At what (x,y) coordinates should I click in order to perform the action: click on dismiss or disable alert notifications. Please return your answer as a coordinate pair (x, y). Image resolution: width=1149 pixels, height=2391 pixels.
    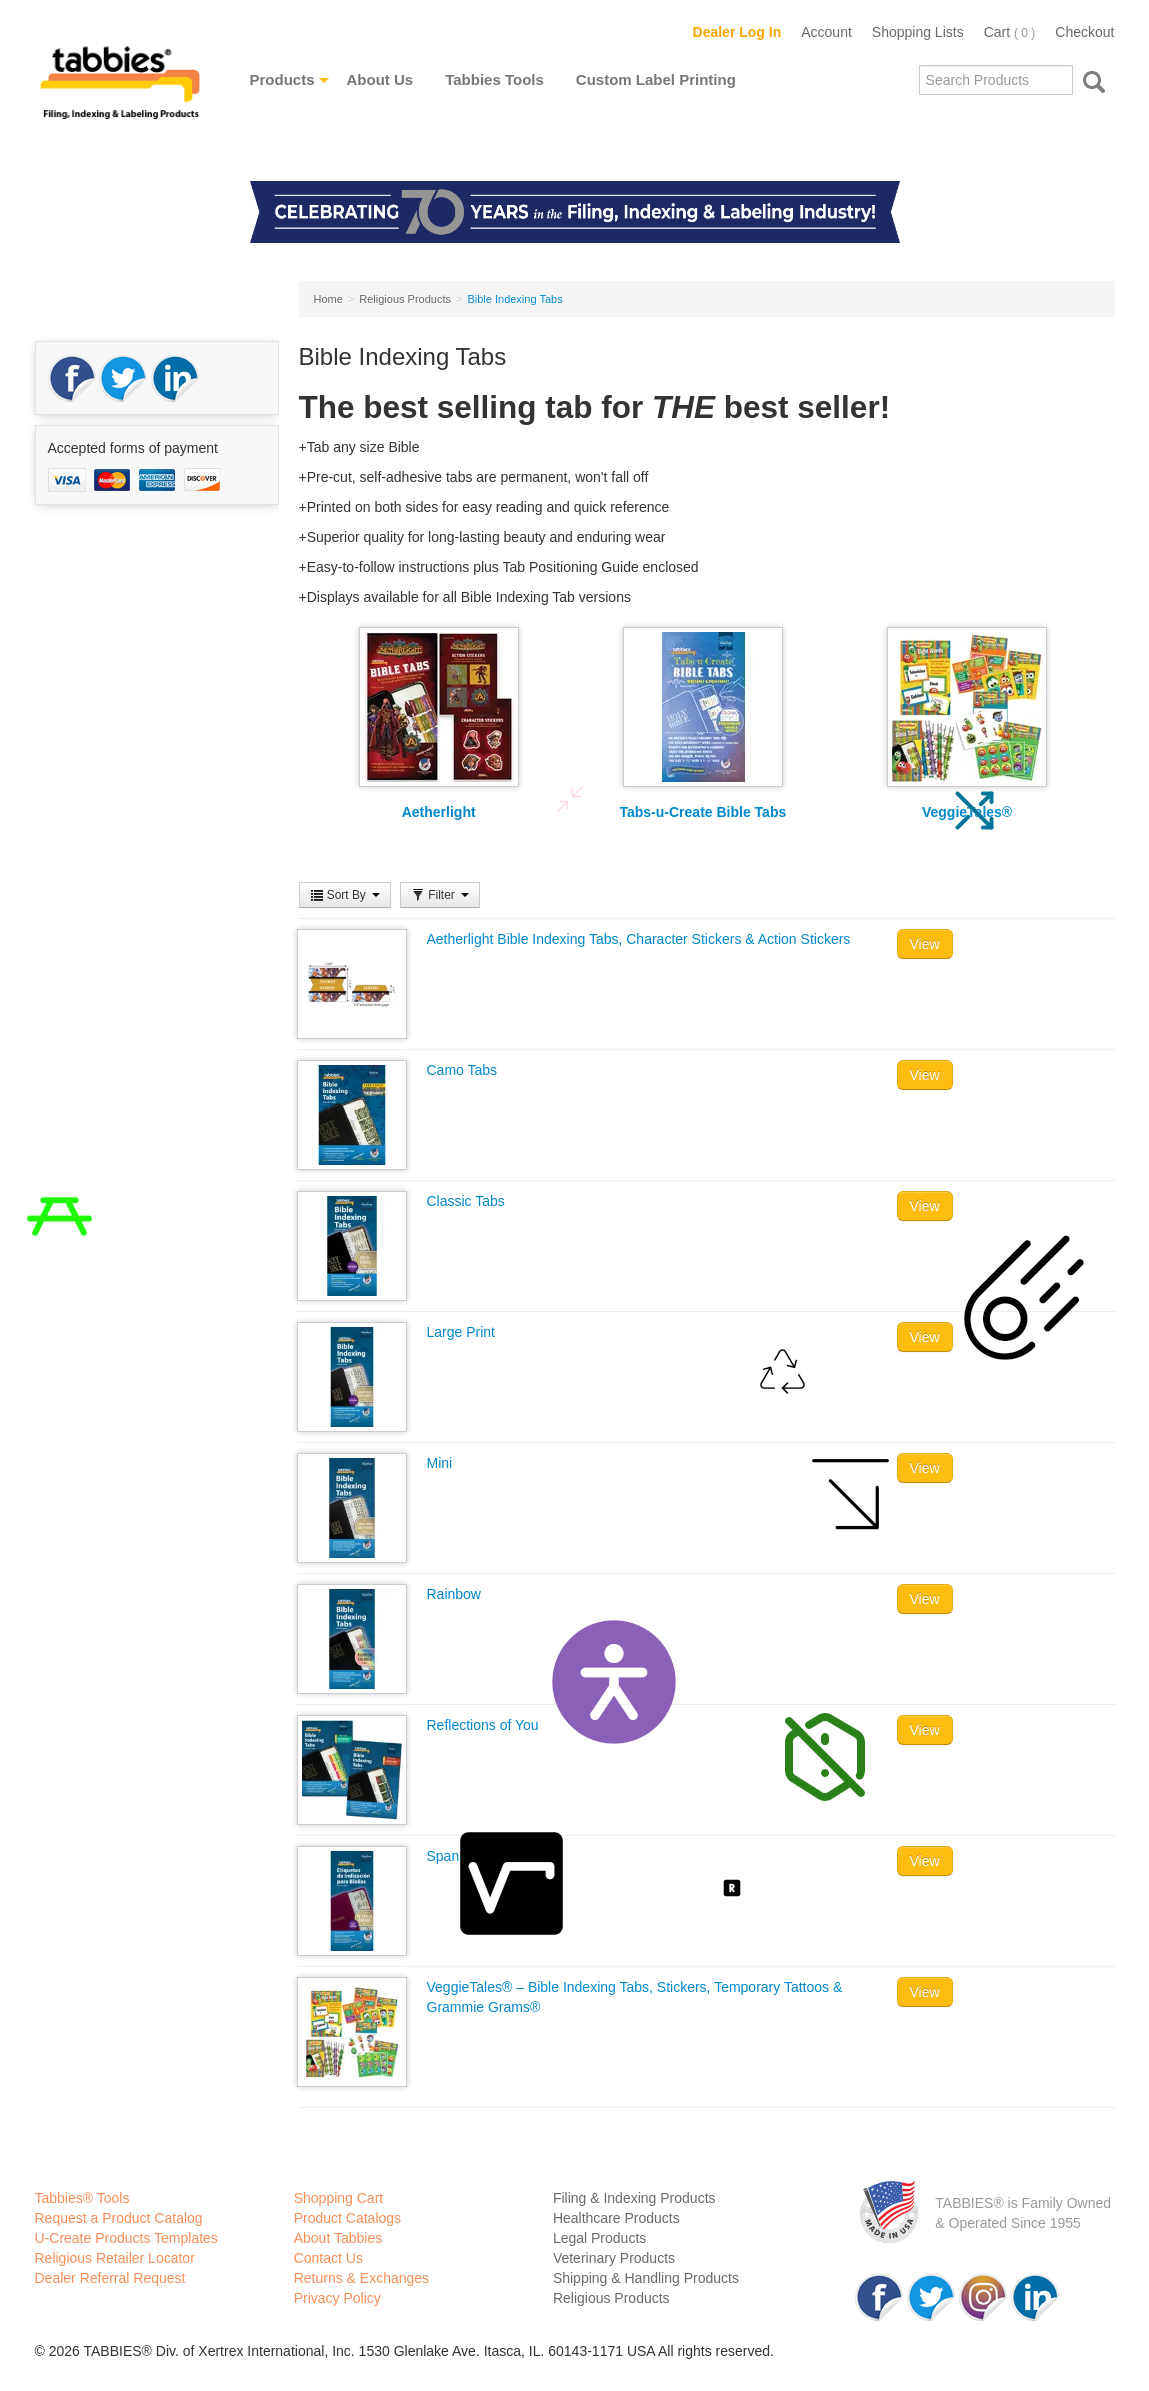
    Looking at the image, I should click on (825, 1757).